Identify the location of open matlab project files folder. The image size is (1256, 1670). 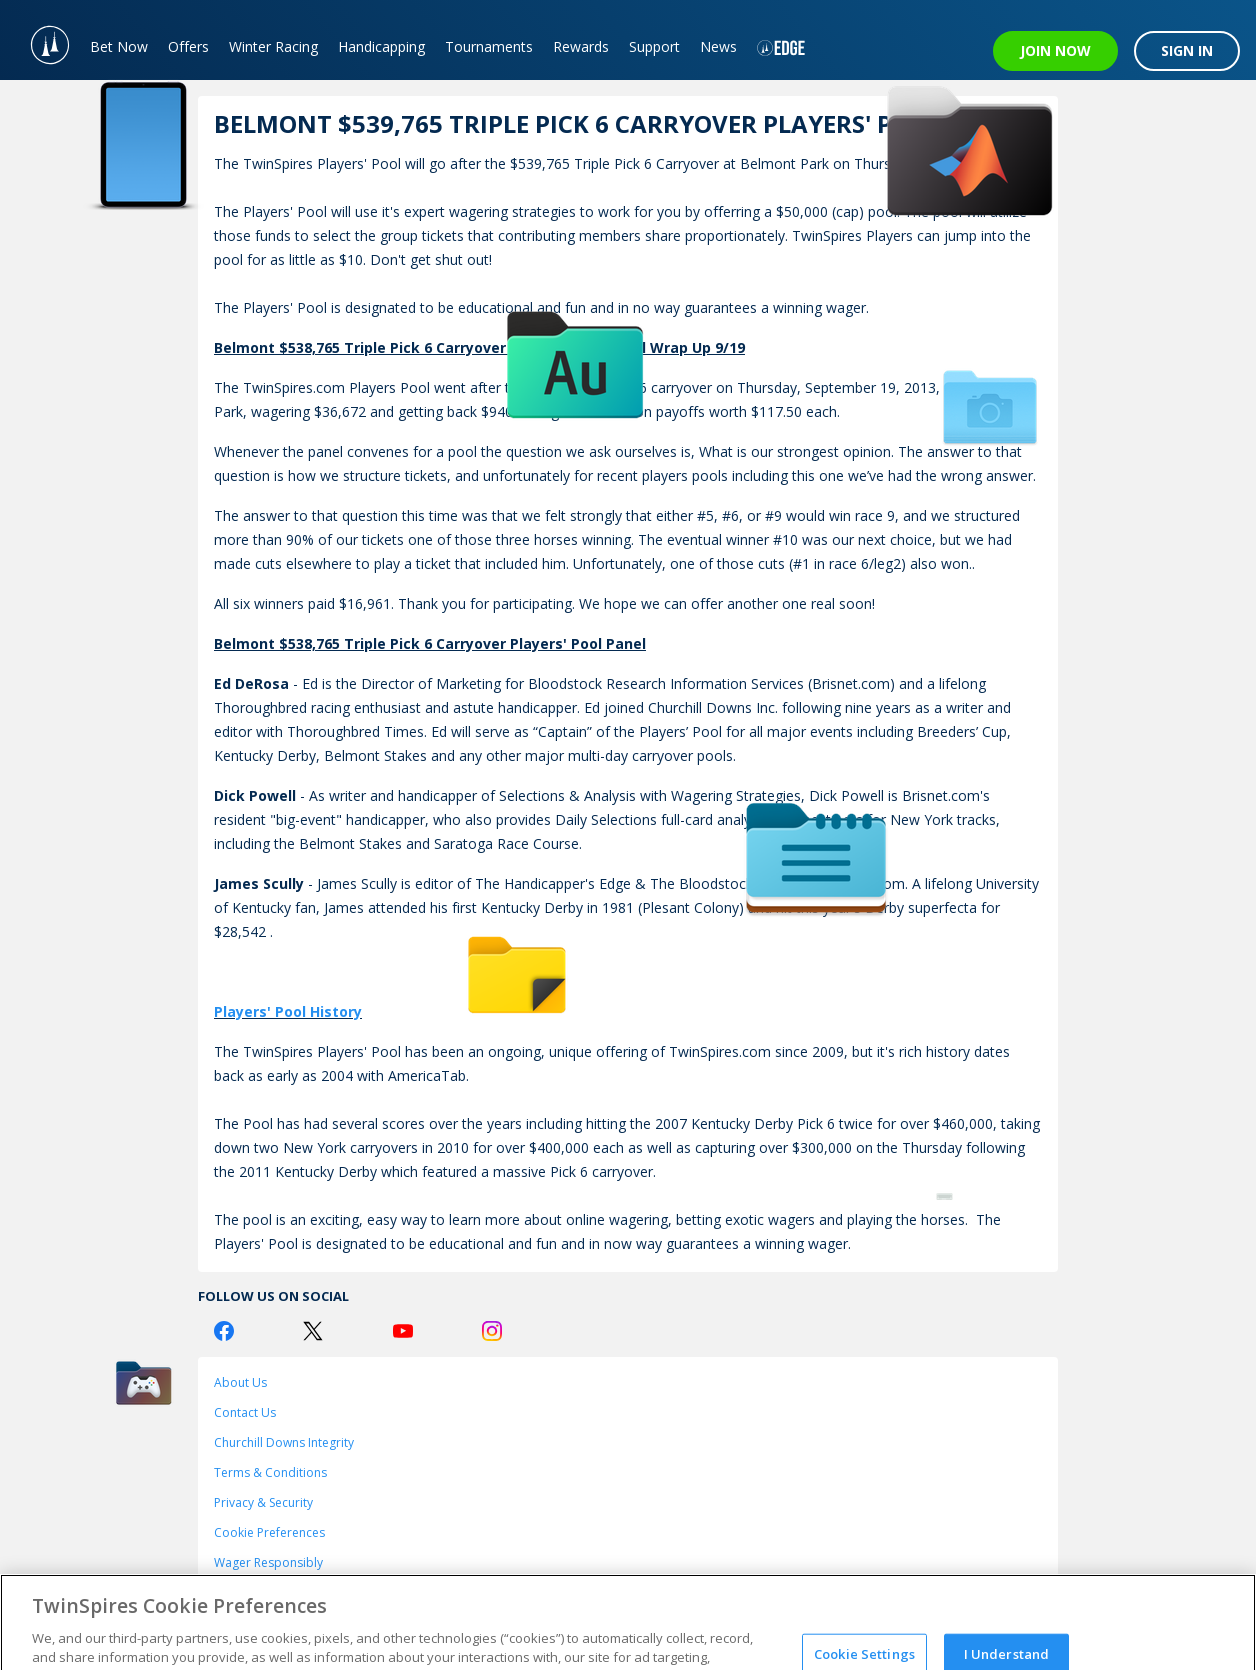
(969, 155).